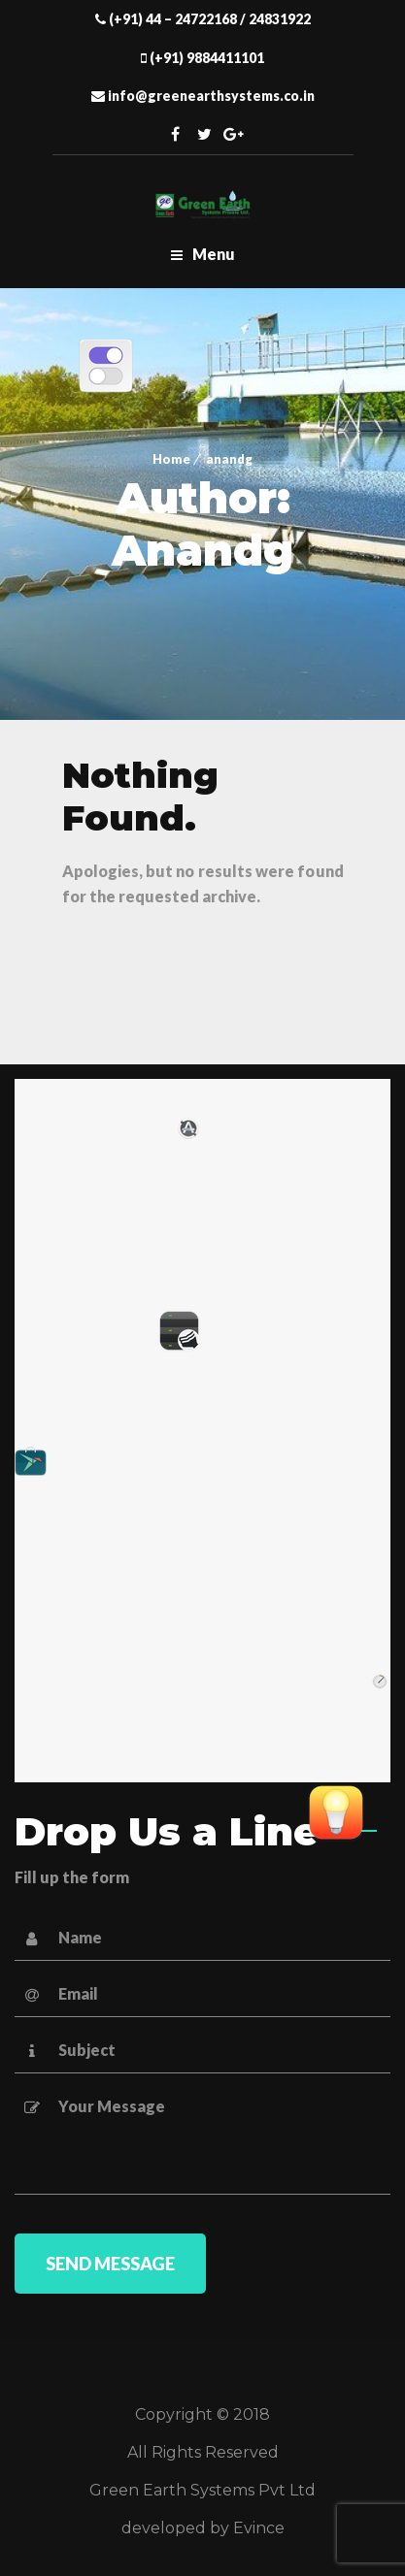 The width and height of the screenshot is (405, 2576). Describe the element at coordinates (380, 1681) in the screenshot. I see `open sysprof system profiler application` at that location.